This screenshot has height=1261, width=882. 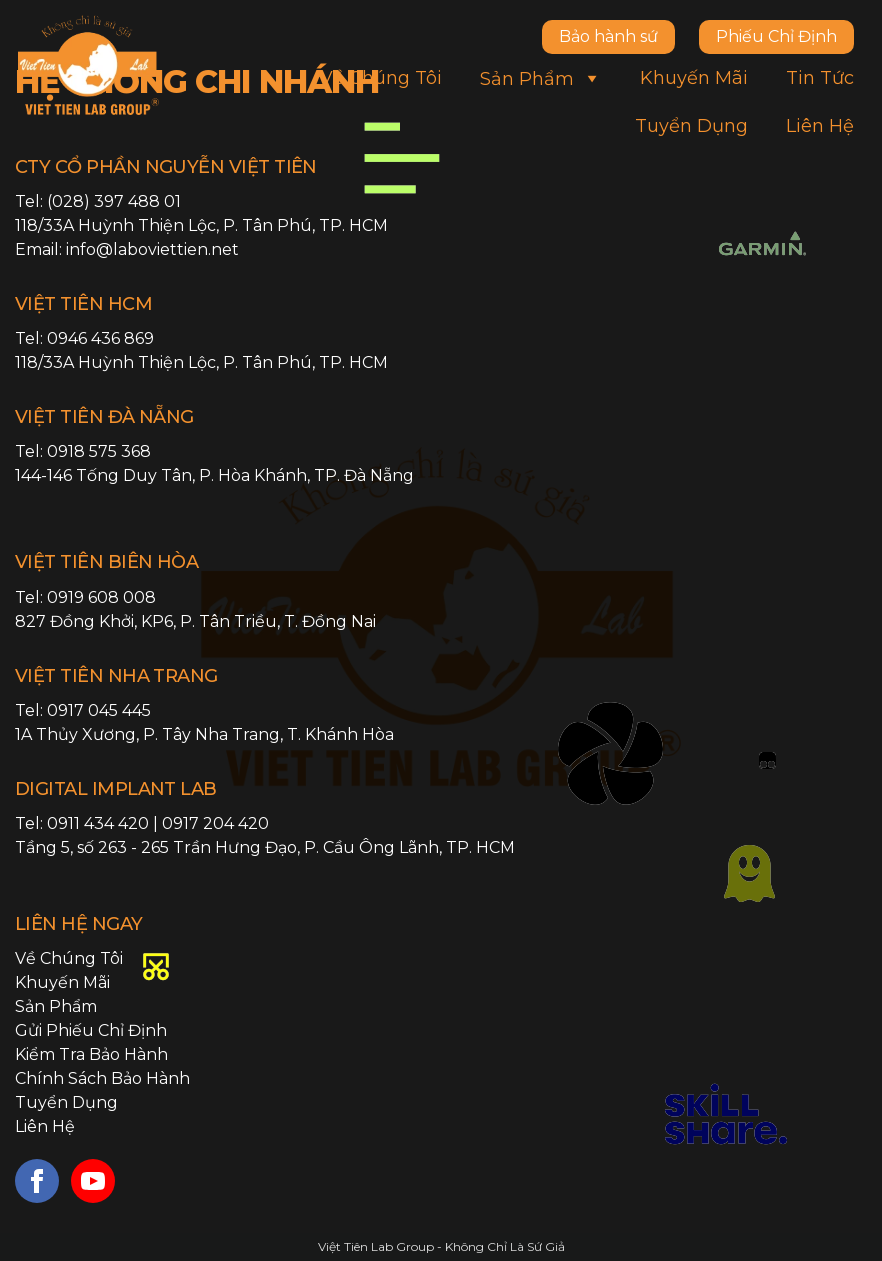 I want to click on view horizontal bar chart data, so click(x=400, y=158).